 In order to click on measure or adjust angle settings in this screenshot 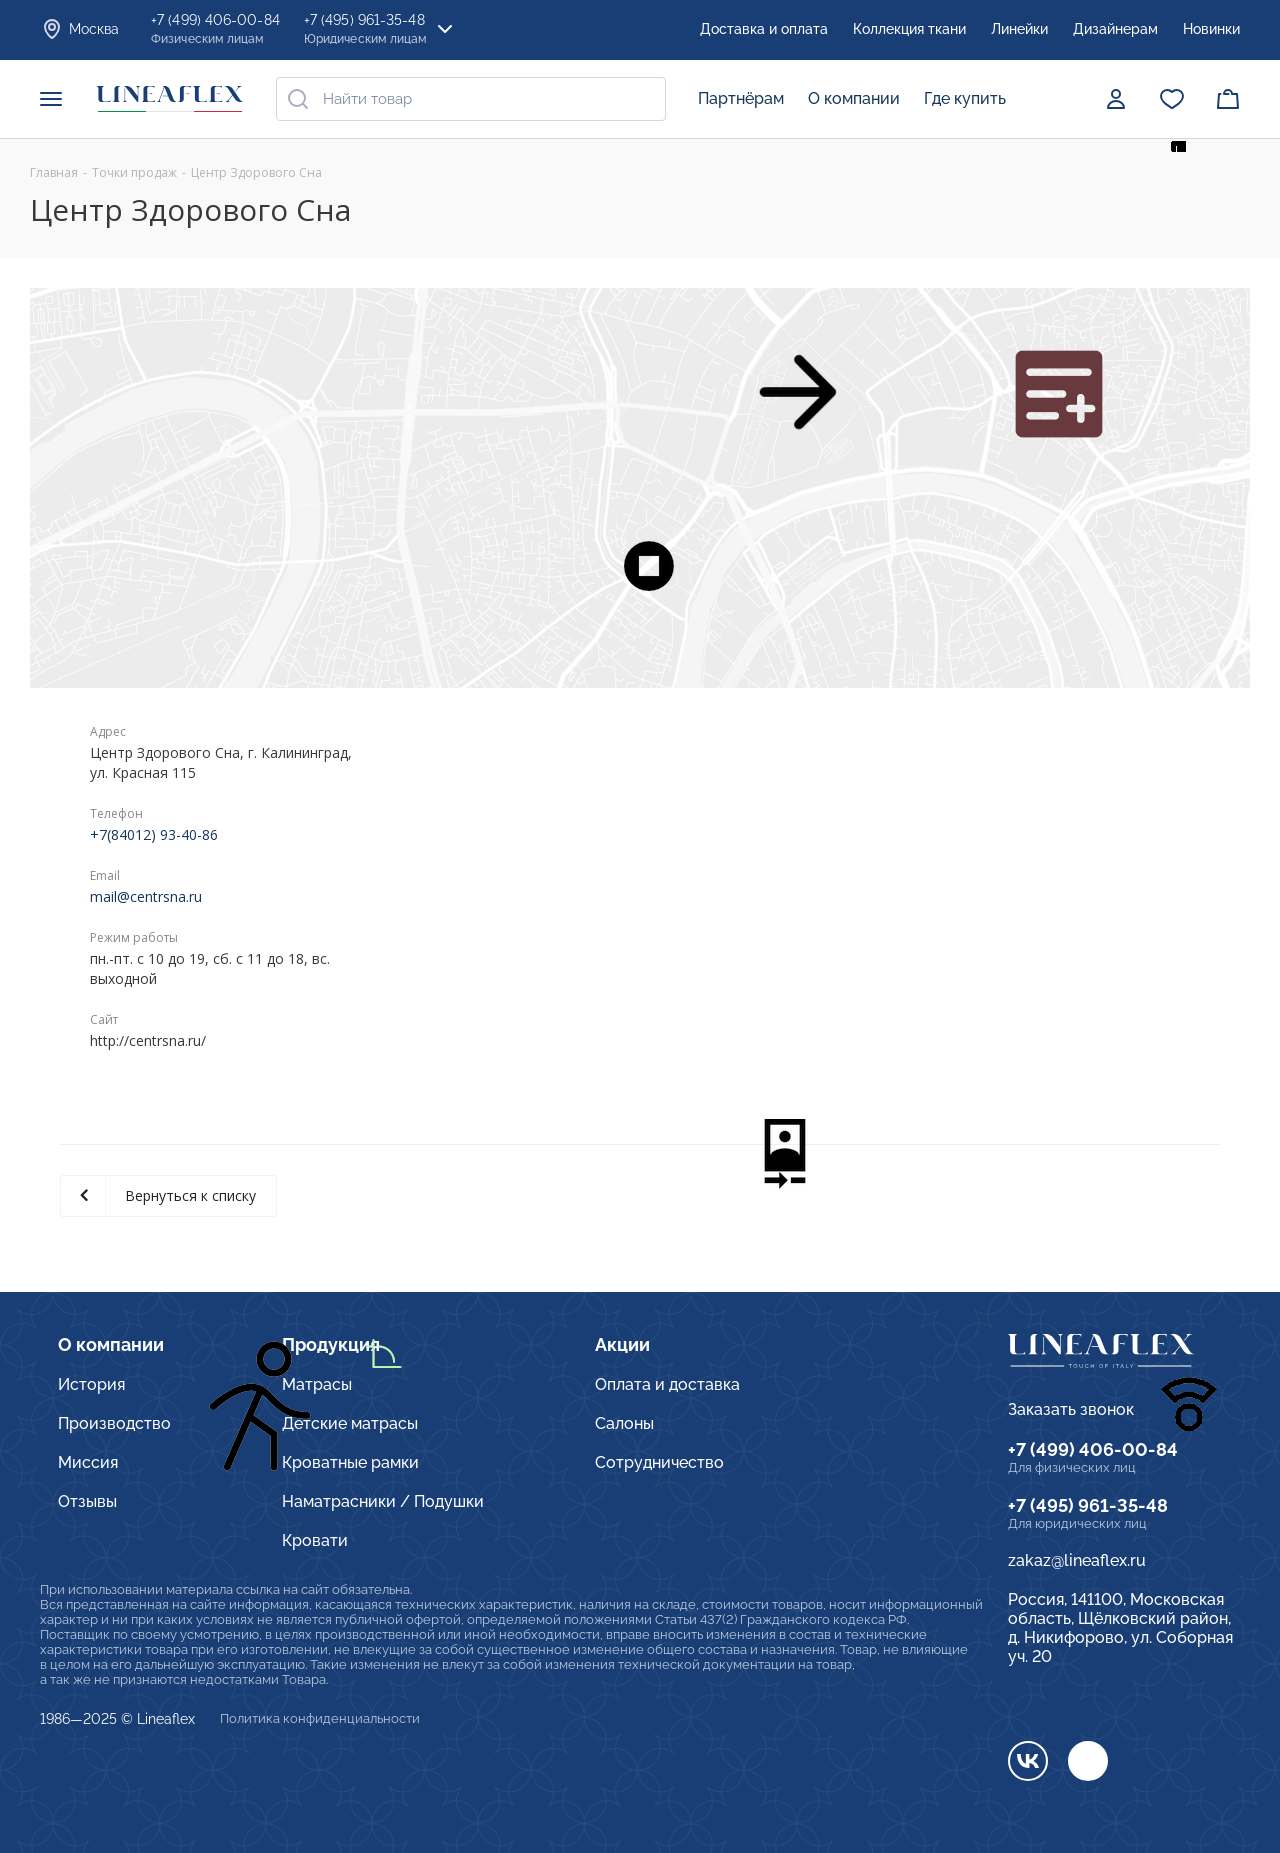, I will do `click(382, 1355)`.